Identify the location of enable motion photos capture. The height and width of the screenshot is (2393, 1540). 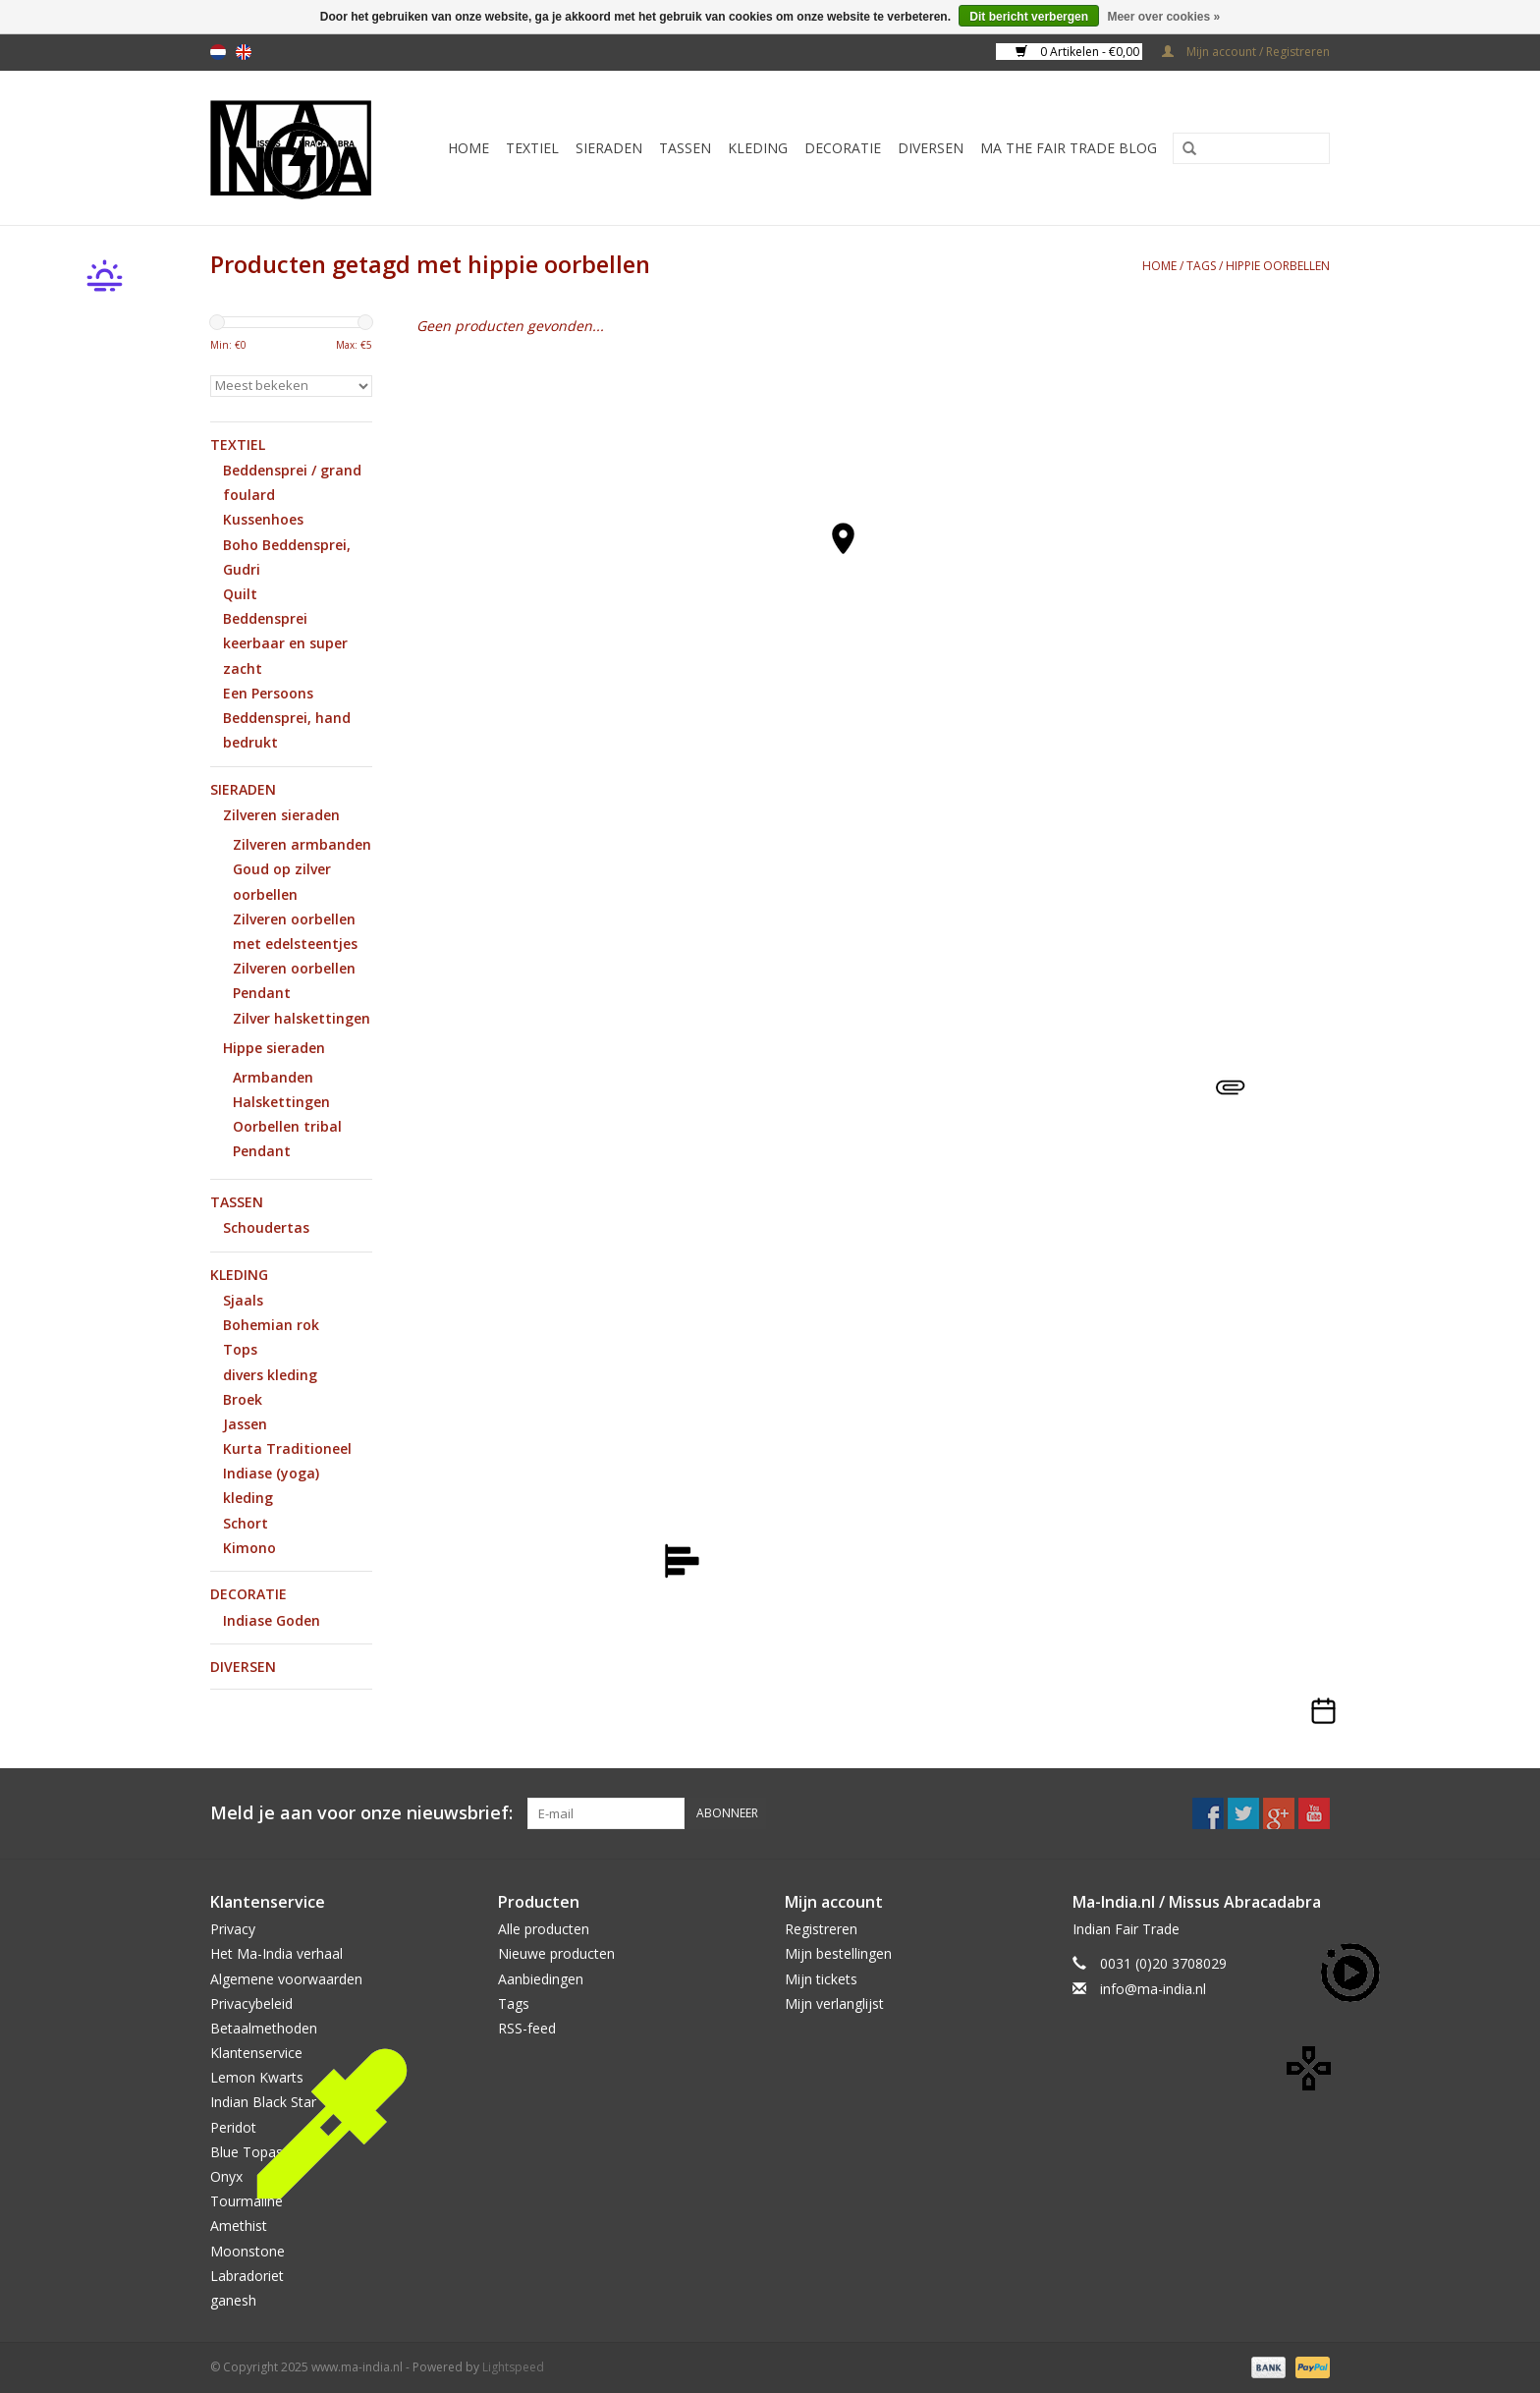
(1350, 1973).